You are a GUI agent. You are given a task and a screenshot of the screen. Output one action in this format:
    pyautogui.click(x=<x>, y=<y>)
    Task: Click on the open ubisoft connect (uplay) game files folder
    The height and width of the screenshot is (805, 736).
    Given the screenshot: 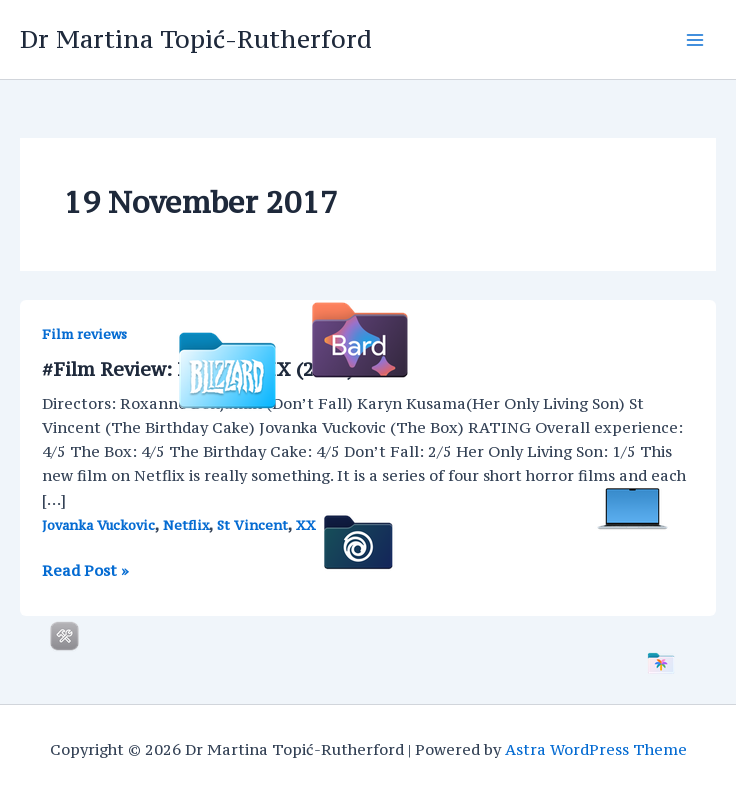 What is the action you would take?
    pyautogui.click(x=358, y=544)
    